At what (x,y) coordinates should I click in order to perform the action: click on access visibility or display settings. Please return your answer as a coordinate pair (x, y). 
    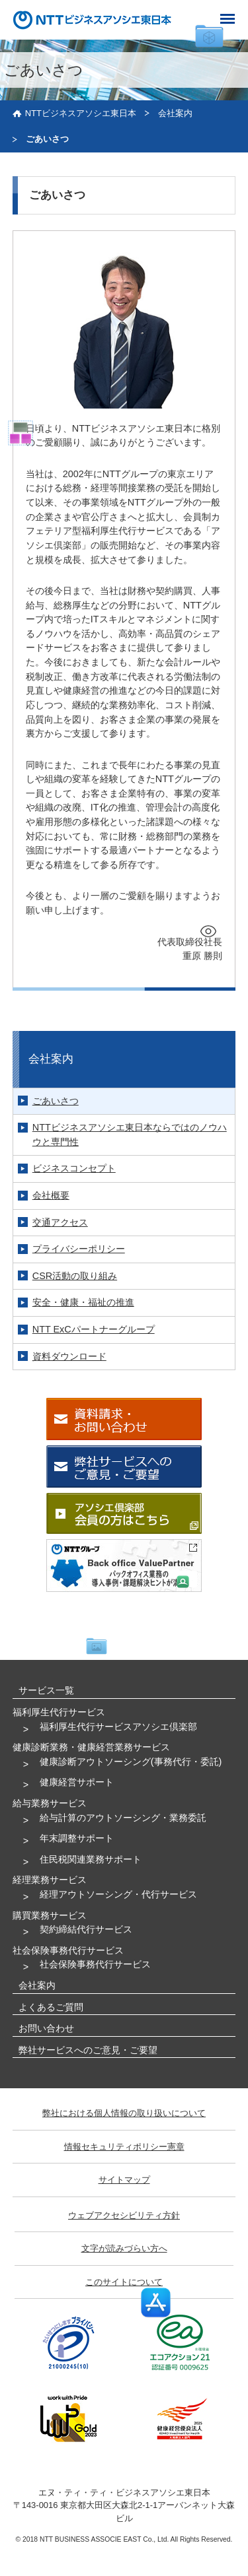
    Looking at the image, I should click on (208, 931).